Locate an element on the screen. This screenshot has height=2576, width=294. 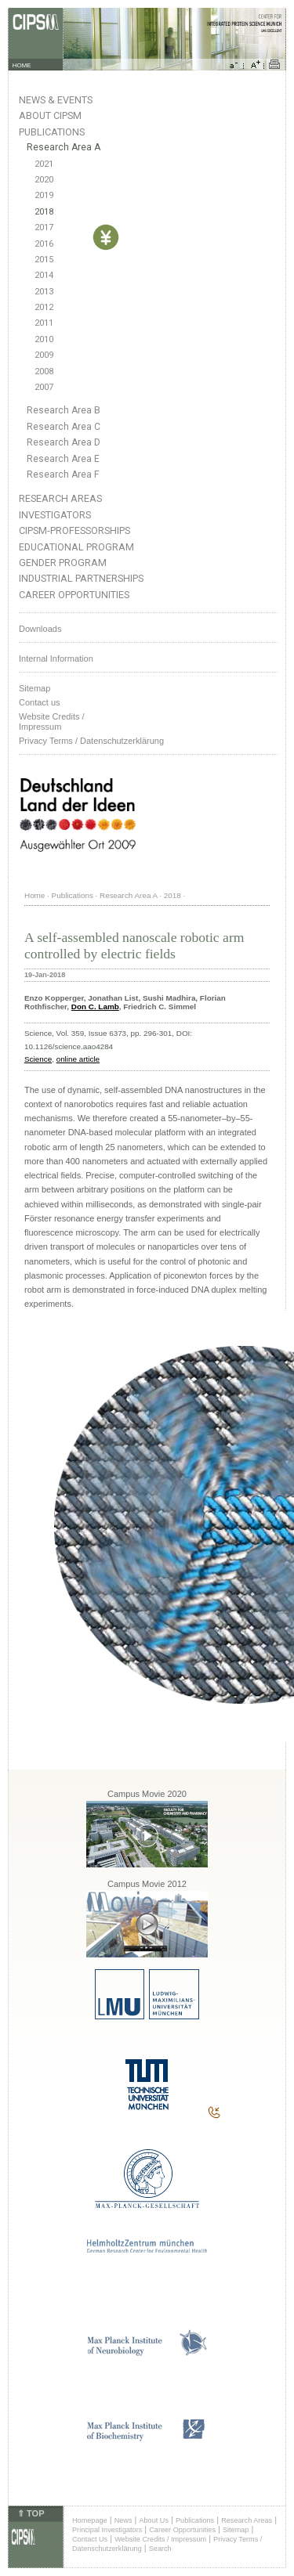
indicates an incoming phone call is located at coordinates (214, 2112).